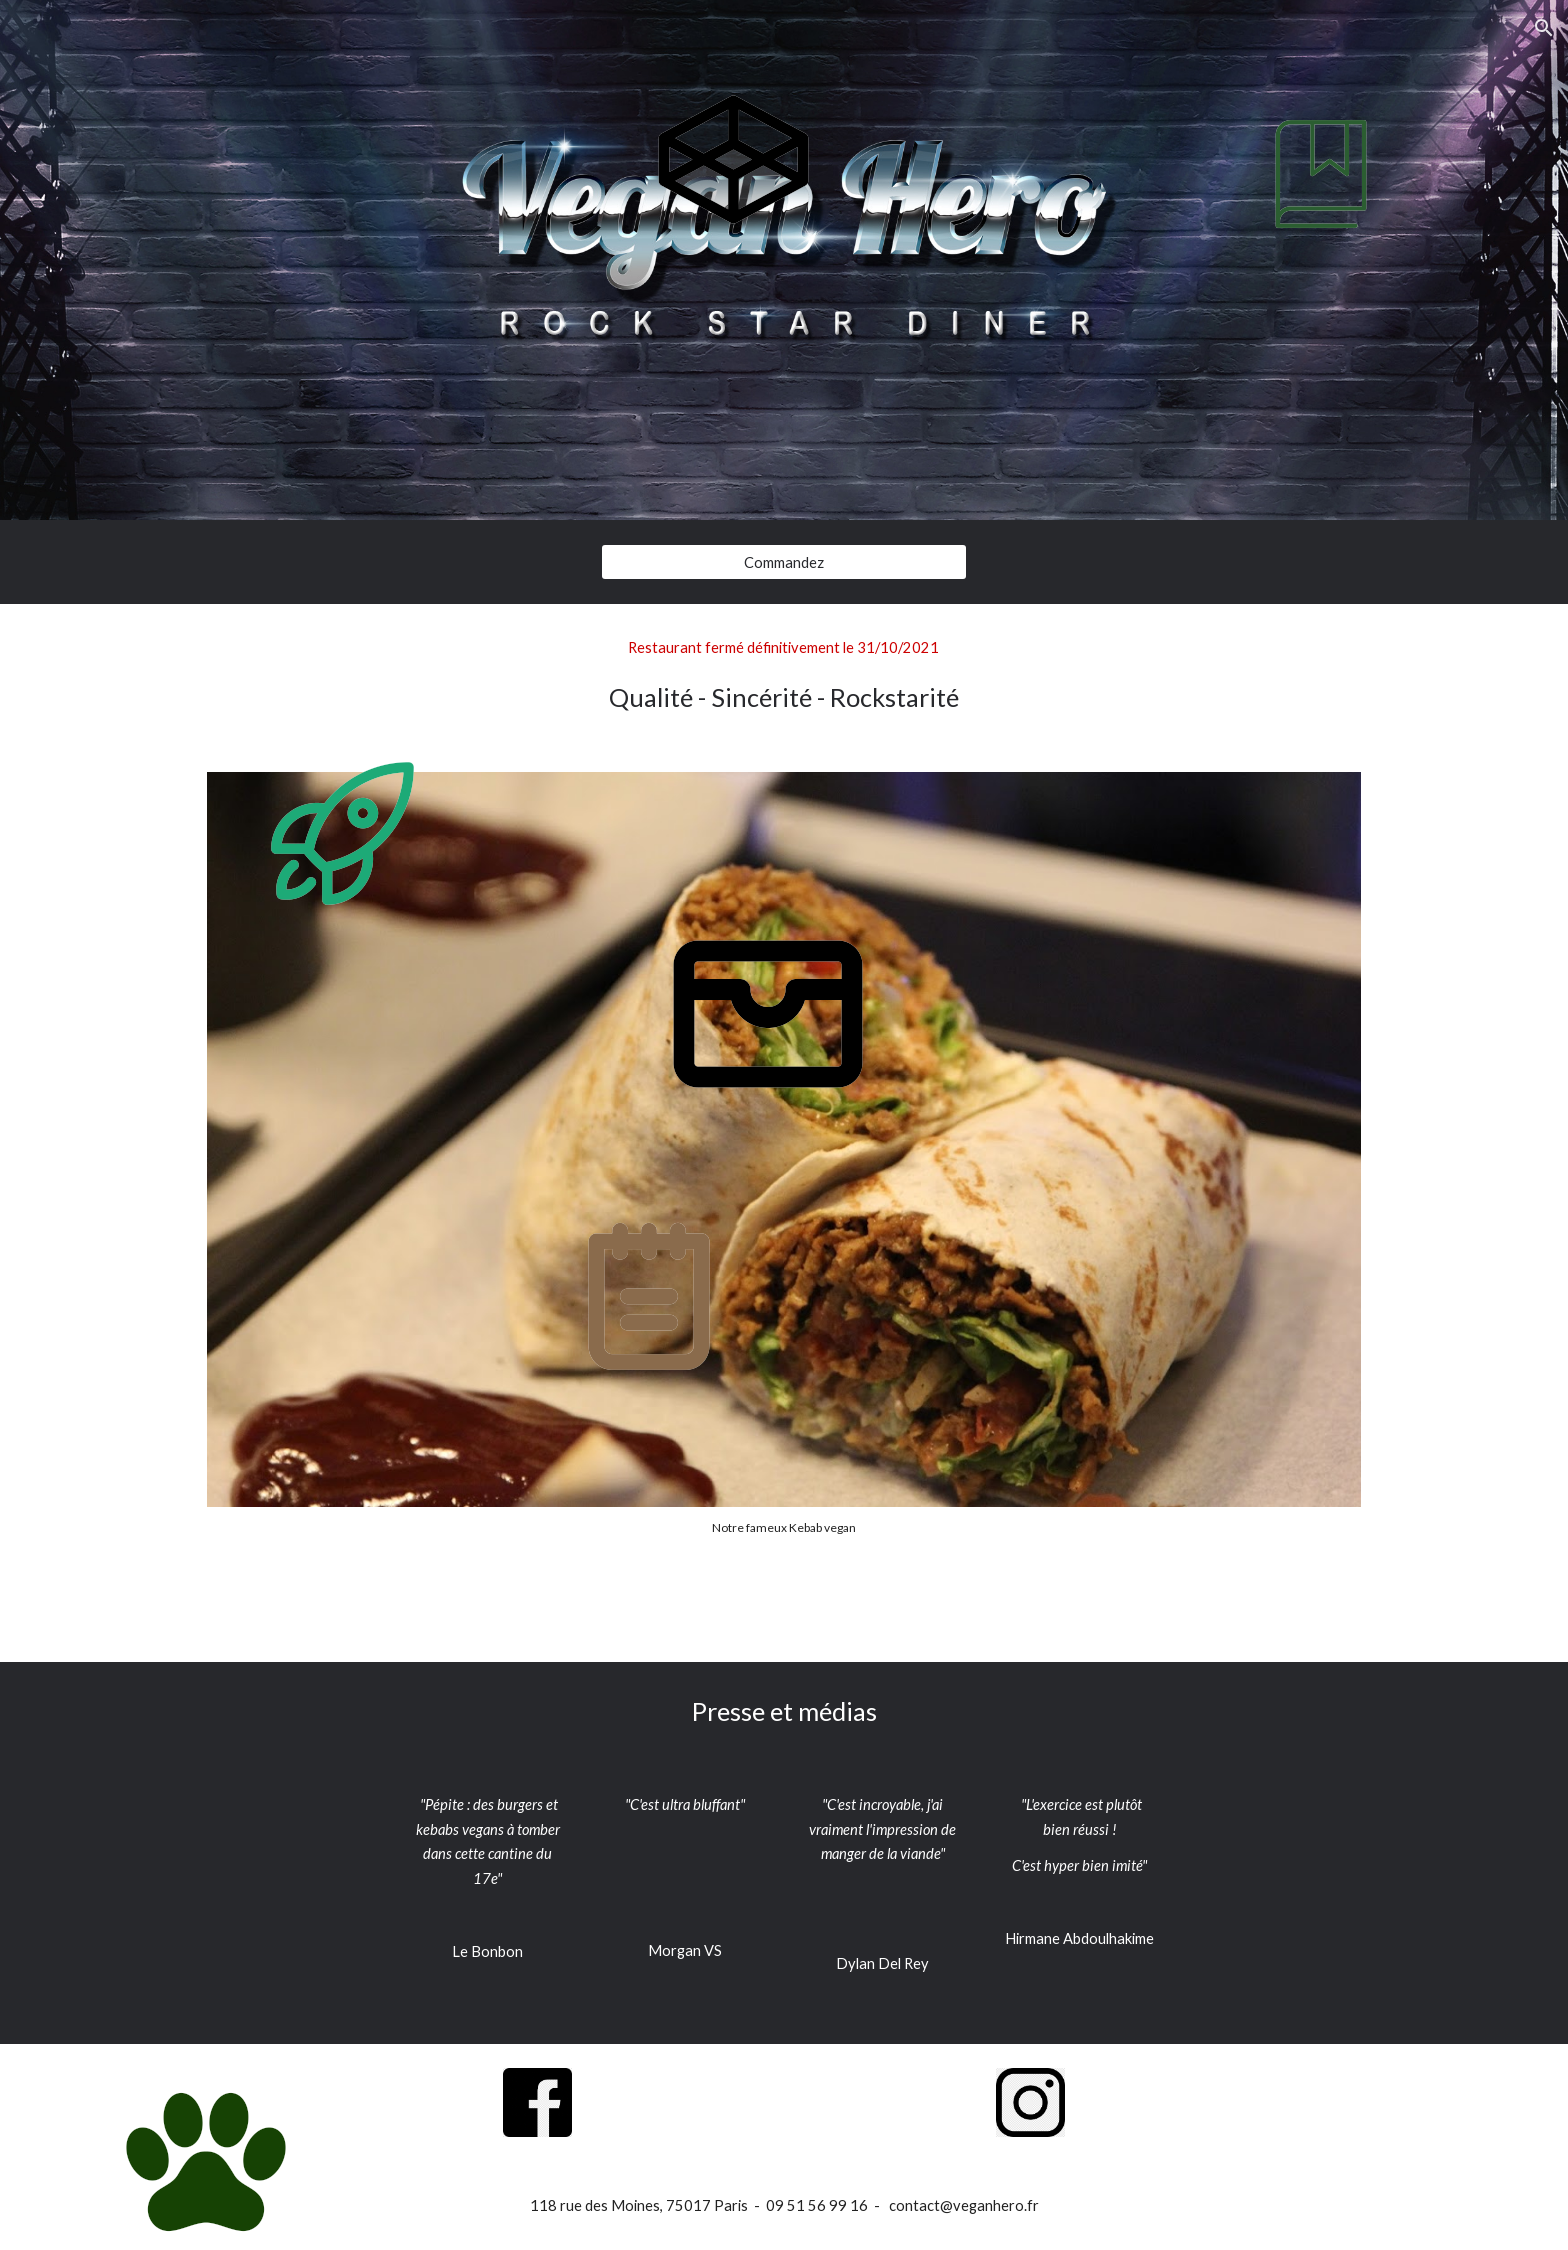  Describe the element at coordinates (649, 1299) in the screenshot. I see `open notepad or notes app` at that location.